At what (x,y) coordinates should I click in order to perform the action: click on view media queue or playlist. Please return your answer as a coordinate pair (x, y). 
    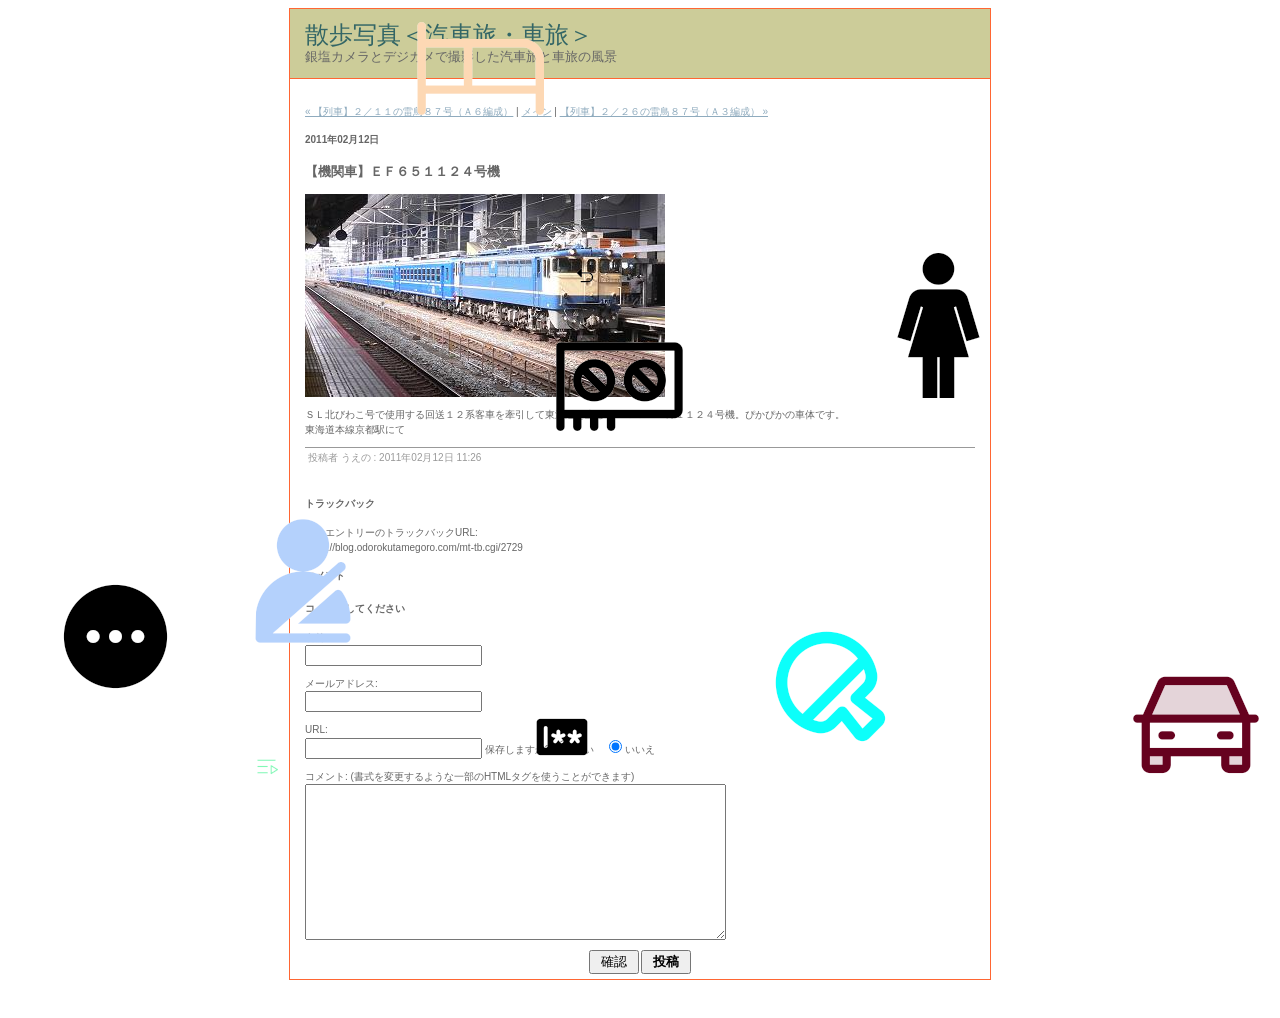
    Looking at the image, I should click on (266, 766).